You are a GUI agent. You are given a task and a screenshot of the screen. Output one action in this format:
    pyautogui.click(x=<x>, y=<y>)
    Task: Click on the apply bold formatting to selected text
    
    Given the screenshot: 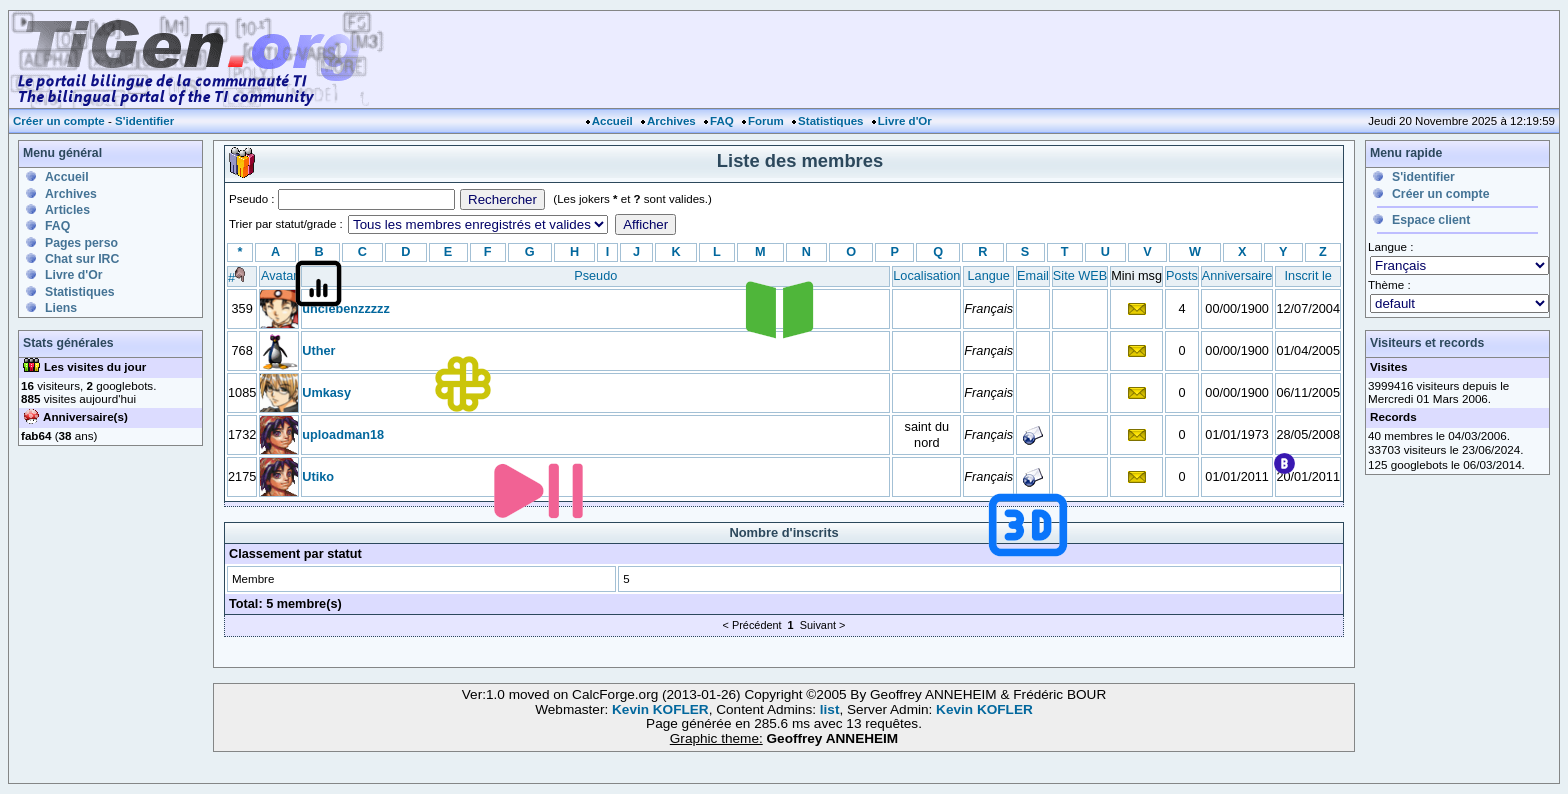 What is the action you would take?
    pyautogui.click(x=1284, y=463)
    